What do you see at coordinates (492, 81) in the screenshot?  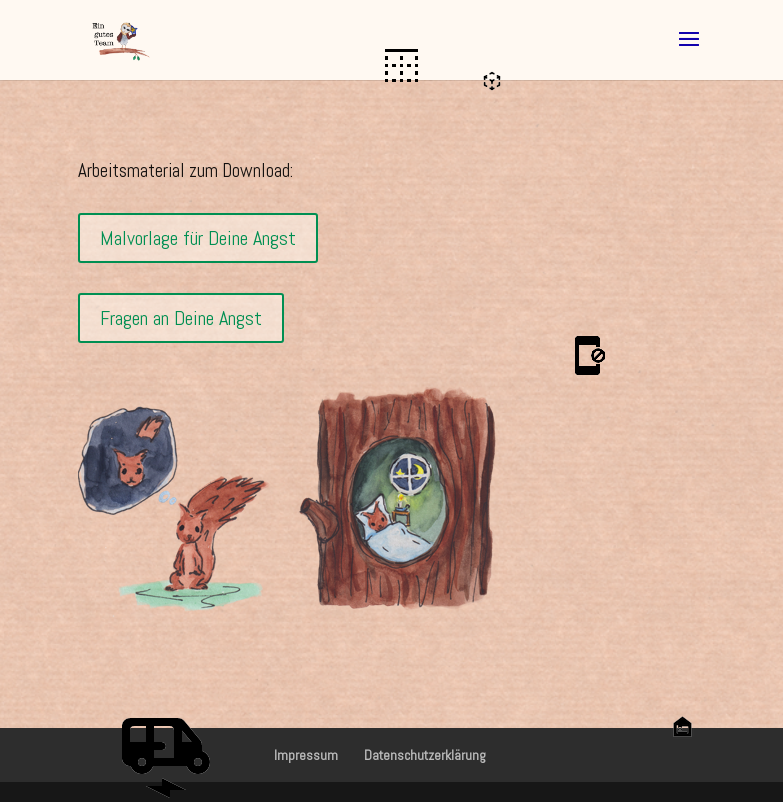 I see `access 3D modeling or spatial view options` at bounding box center [492, 81].